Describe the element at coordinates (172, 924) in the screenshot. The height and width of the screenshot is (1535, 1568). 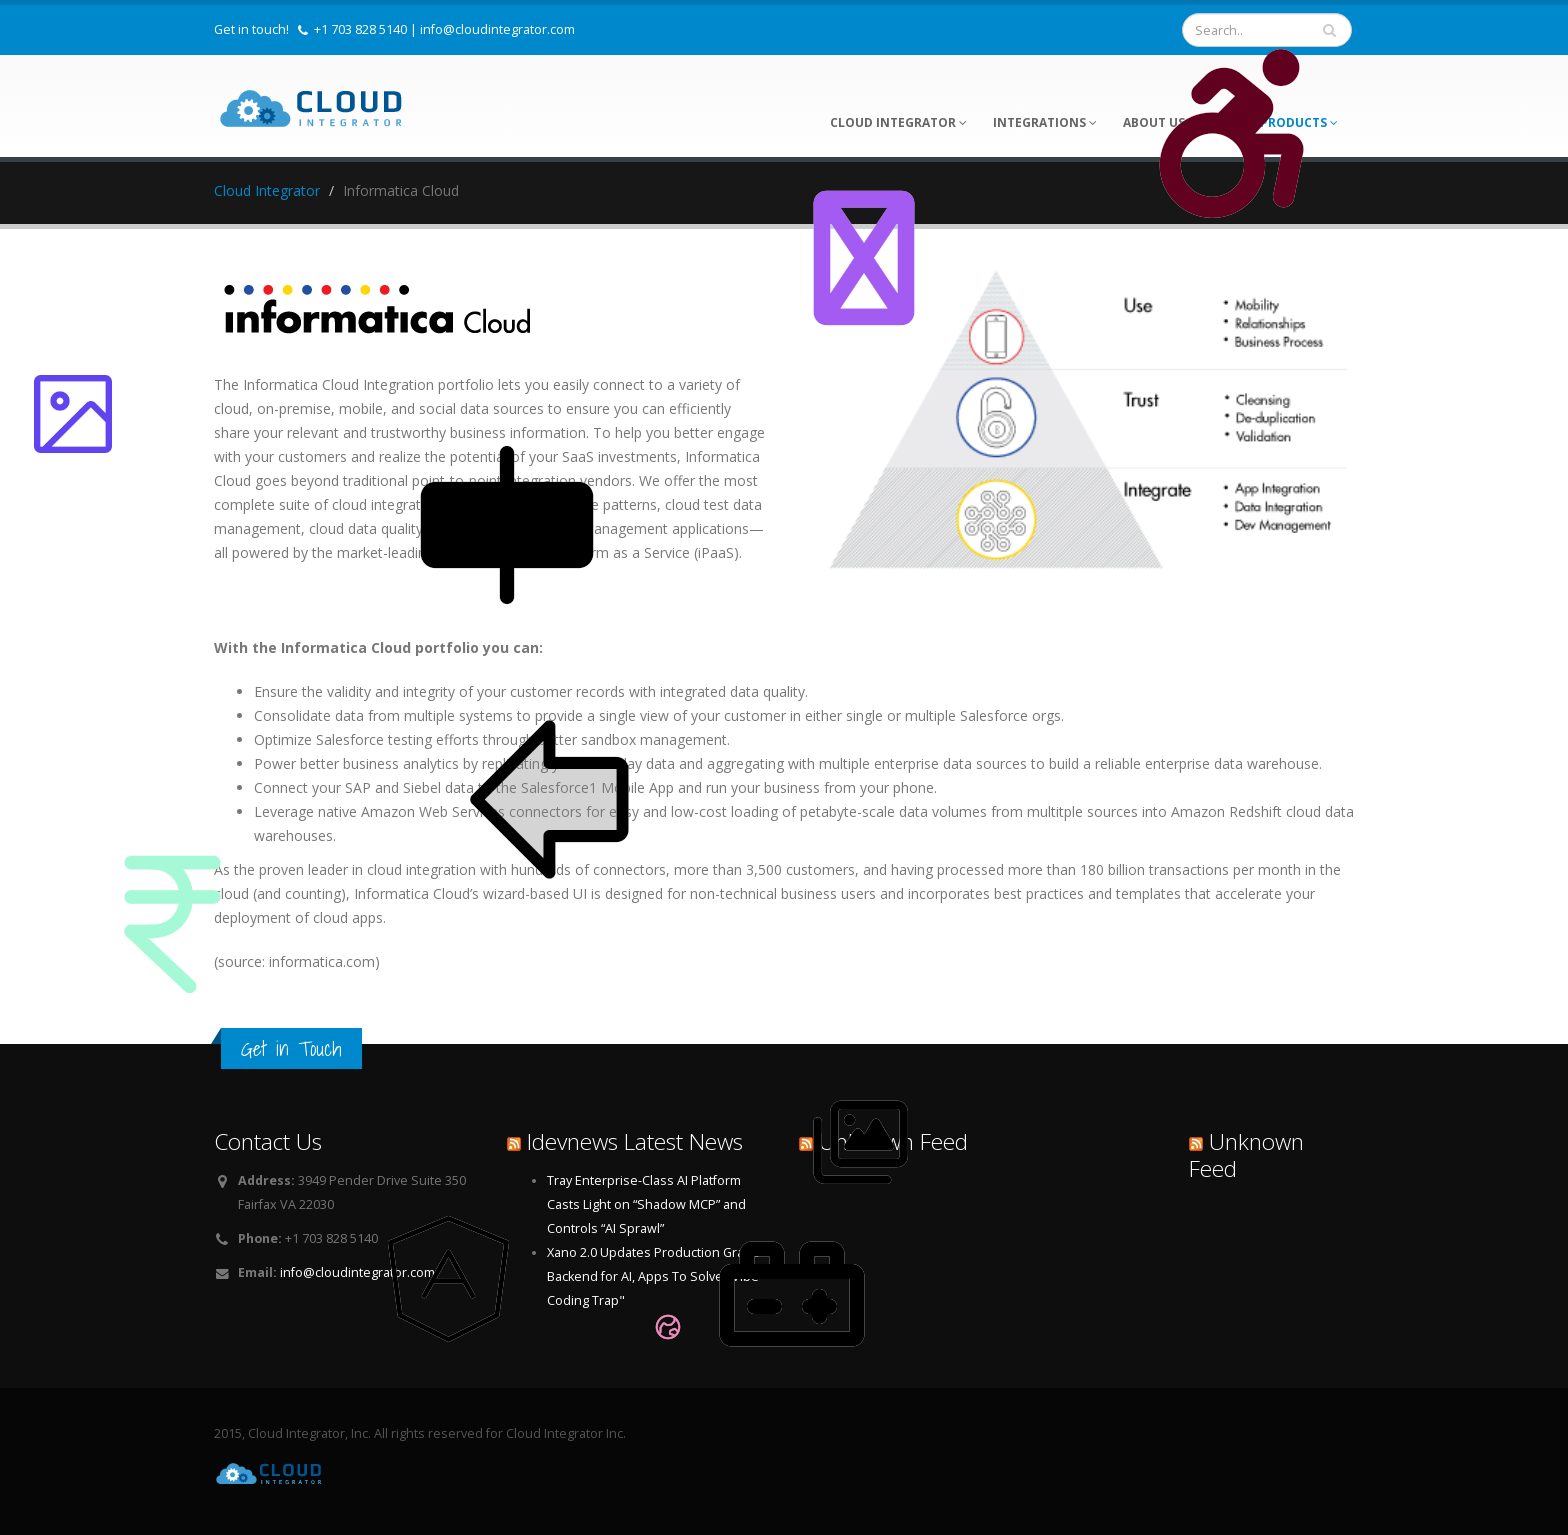
I see `view price or amount in indian rupees` at that location.